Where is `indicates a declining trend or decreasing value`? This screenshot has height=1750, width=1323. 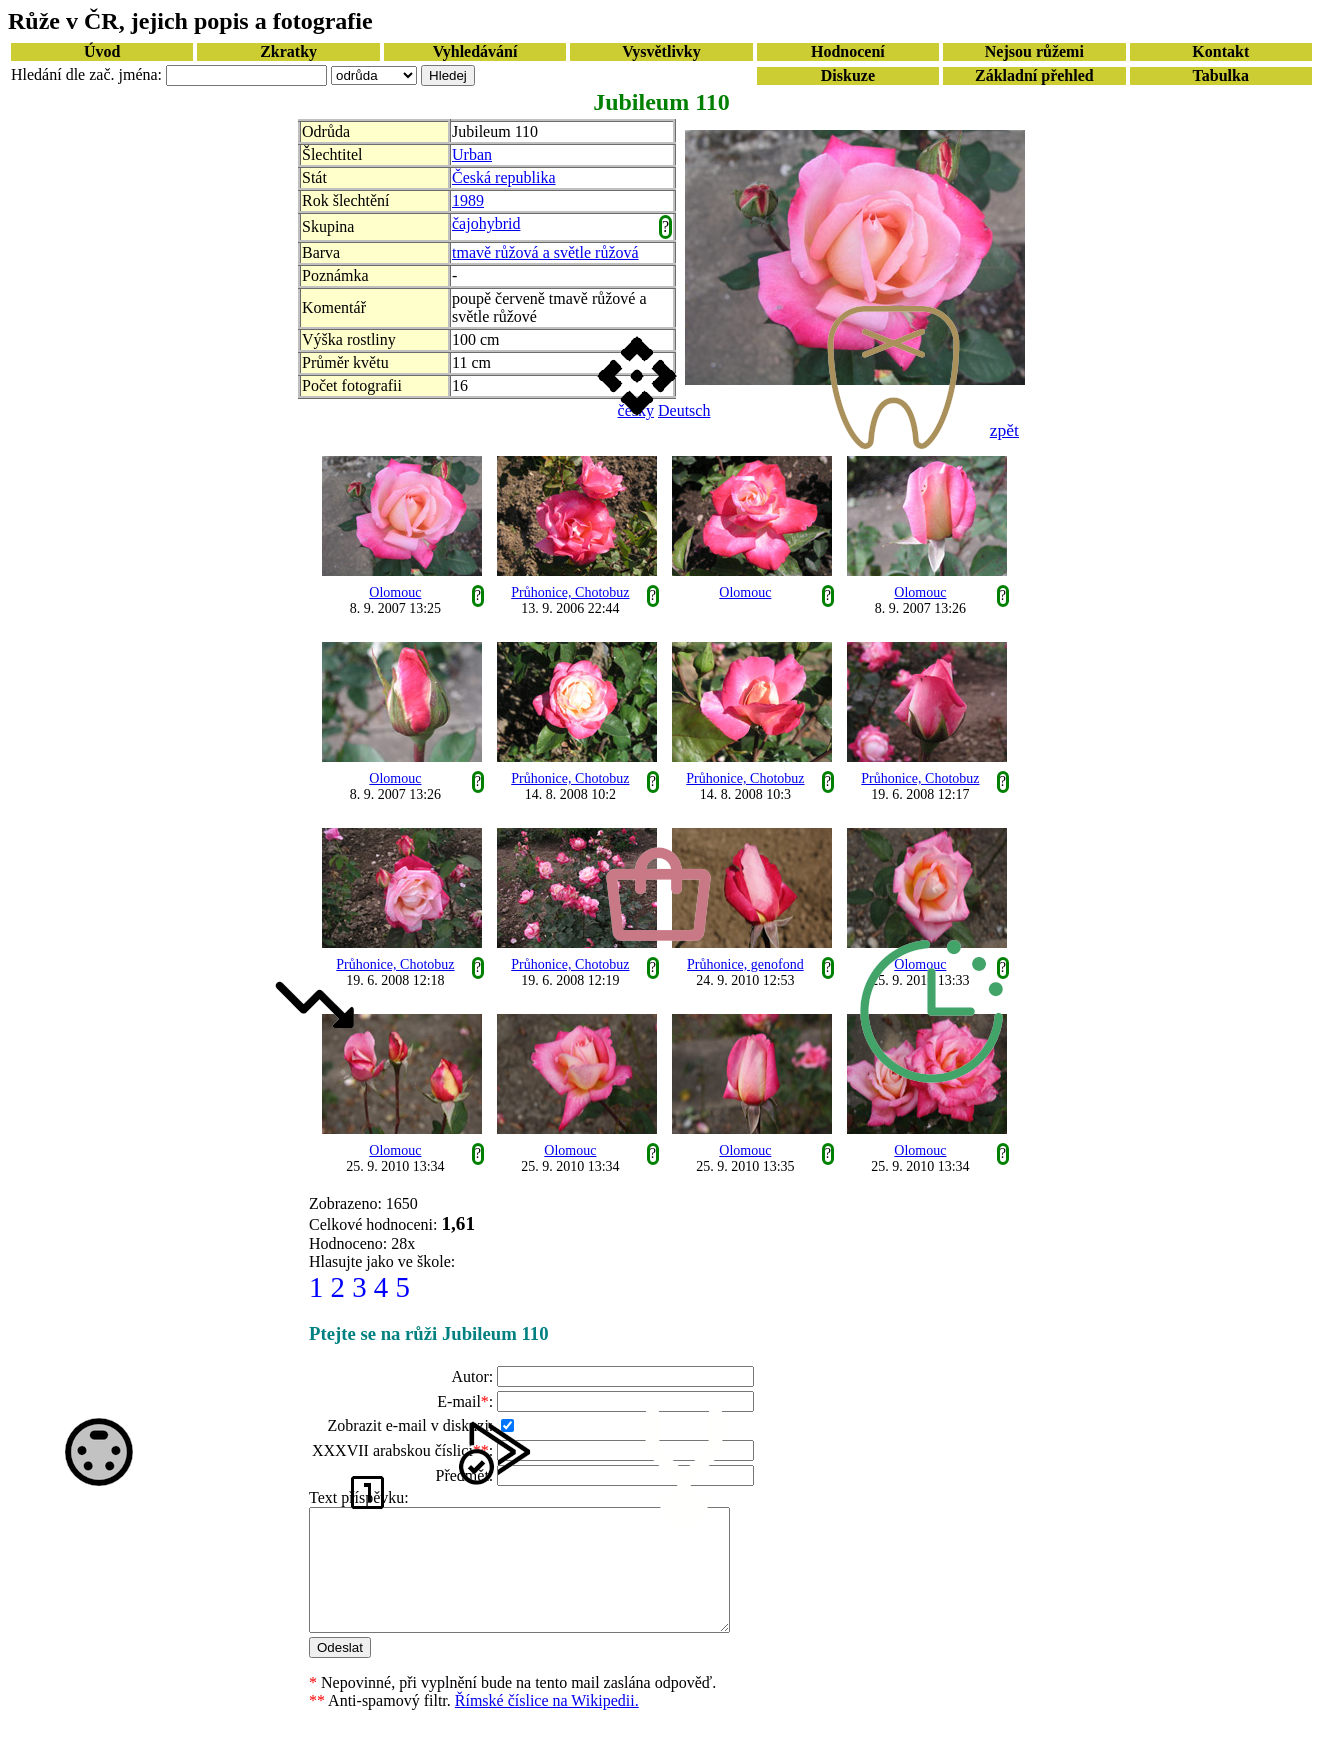
indicates a declining trend or decreasing value is located at coordinates (314, 1004).